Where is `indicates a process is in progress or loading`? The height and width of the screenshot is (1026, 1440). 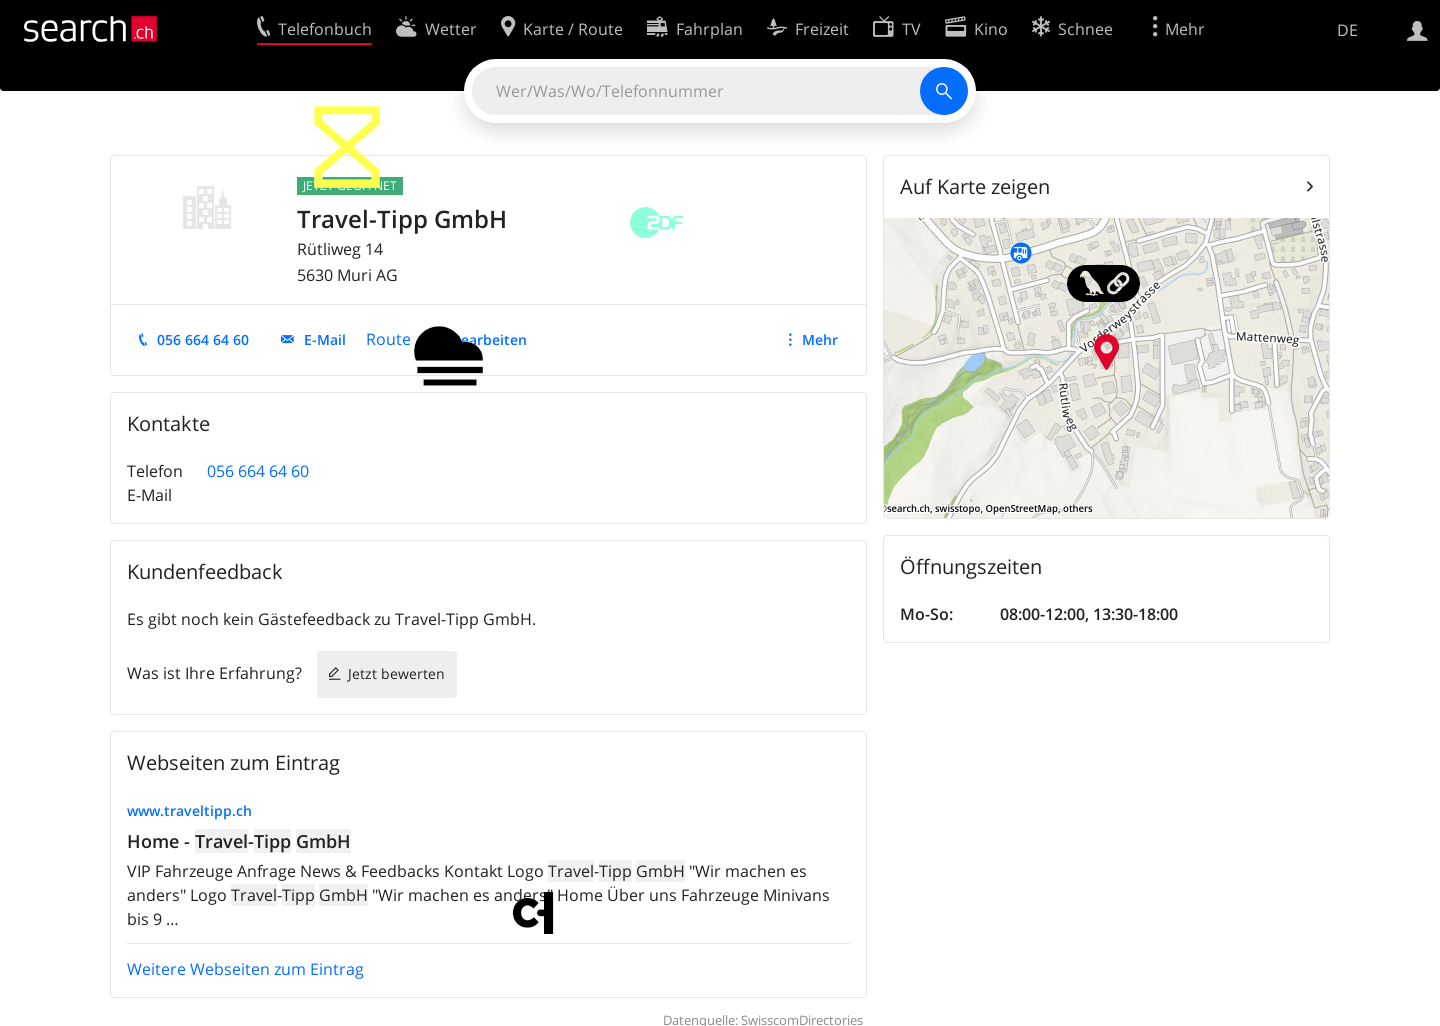
indicates a process is in progress or loading is located at coordinates (347, 147).